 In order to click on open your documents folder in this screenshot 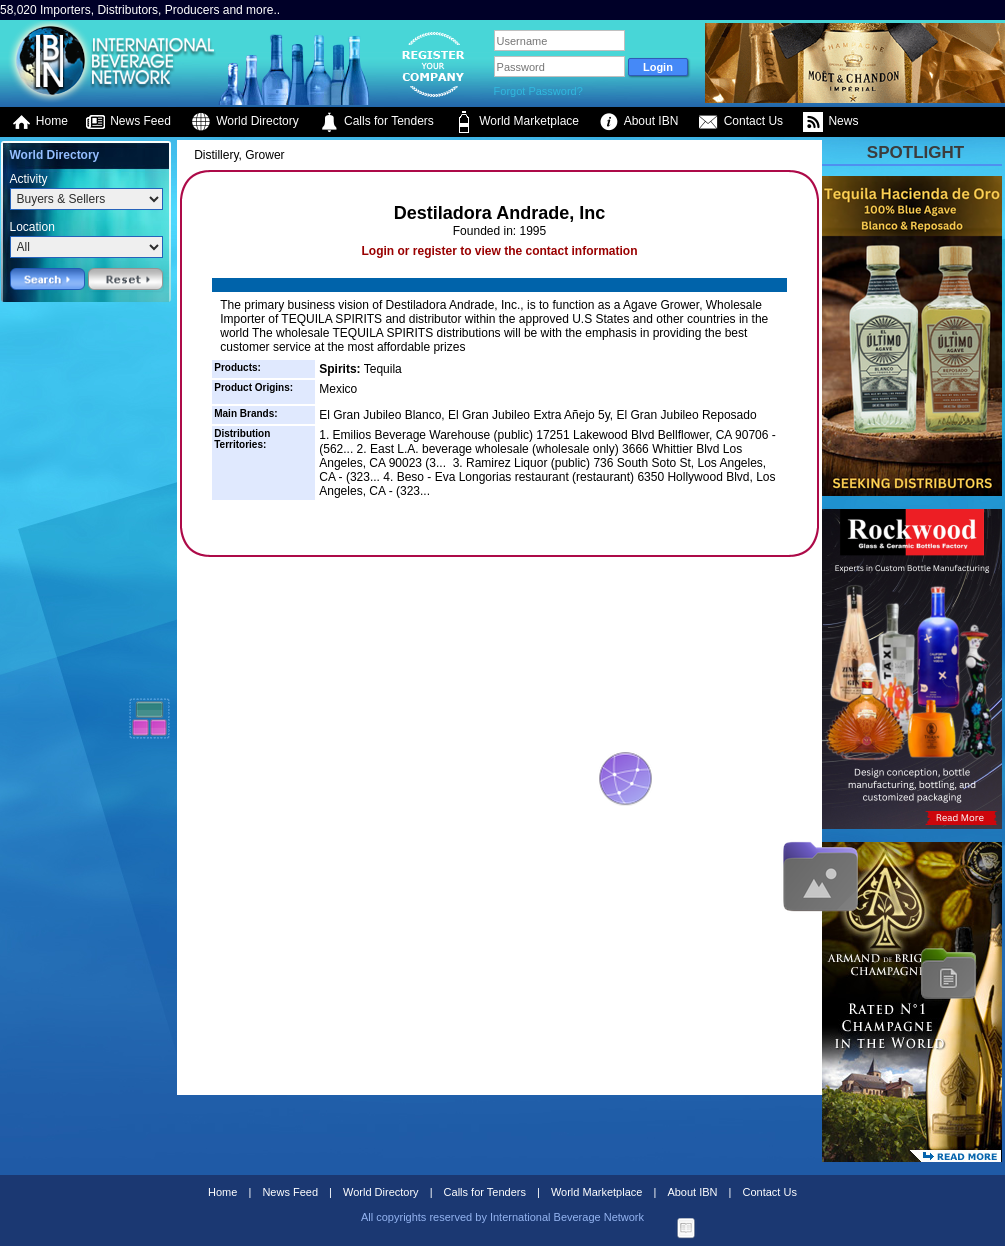, I will do `click(948, 973)`.